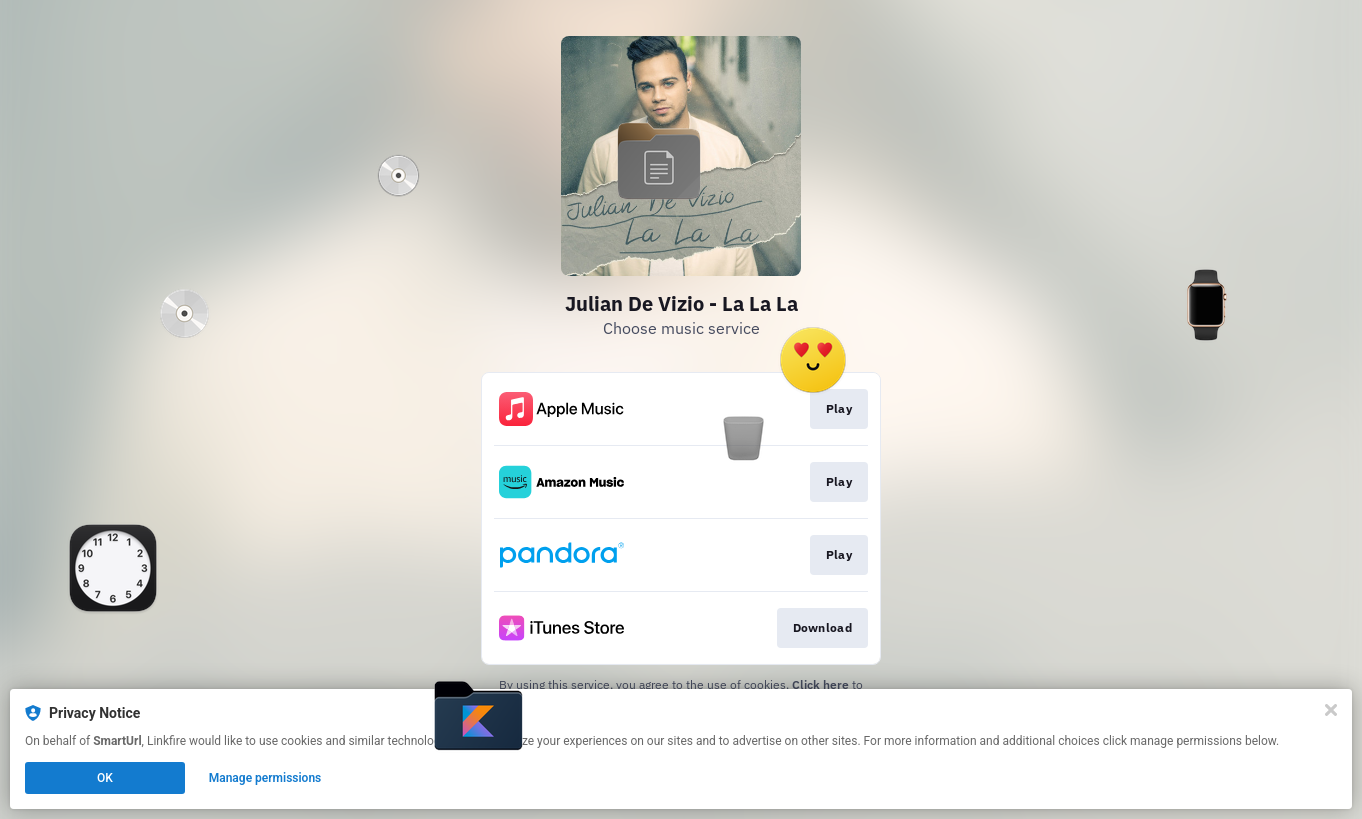 The image size is (1362, 819). What do you see at coordinates (743, 437) in the screenshot?
I see `open the trash to view deleted items` at bounding box center [743, 437].